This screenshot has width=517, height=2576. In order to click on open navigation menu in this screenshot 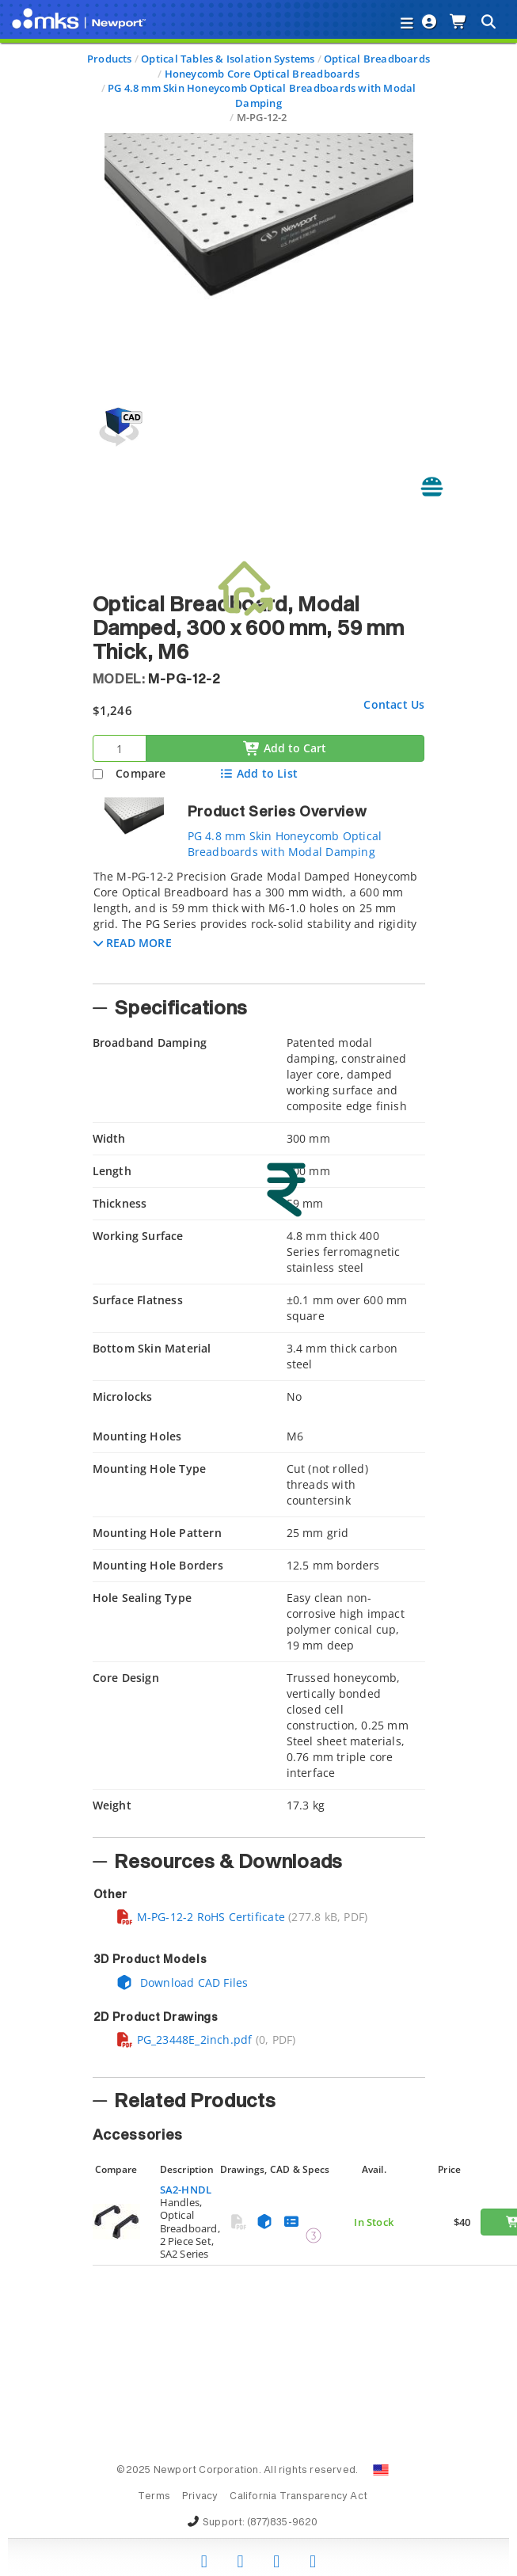, I will do `click(431, 486)`.